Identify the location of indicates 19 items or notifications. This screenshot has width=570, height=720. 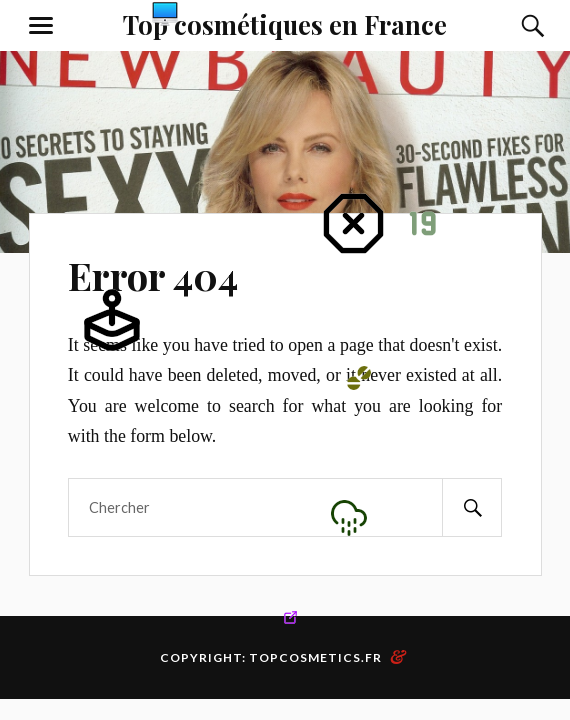
(421, 223).